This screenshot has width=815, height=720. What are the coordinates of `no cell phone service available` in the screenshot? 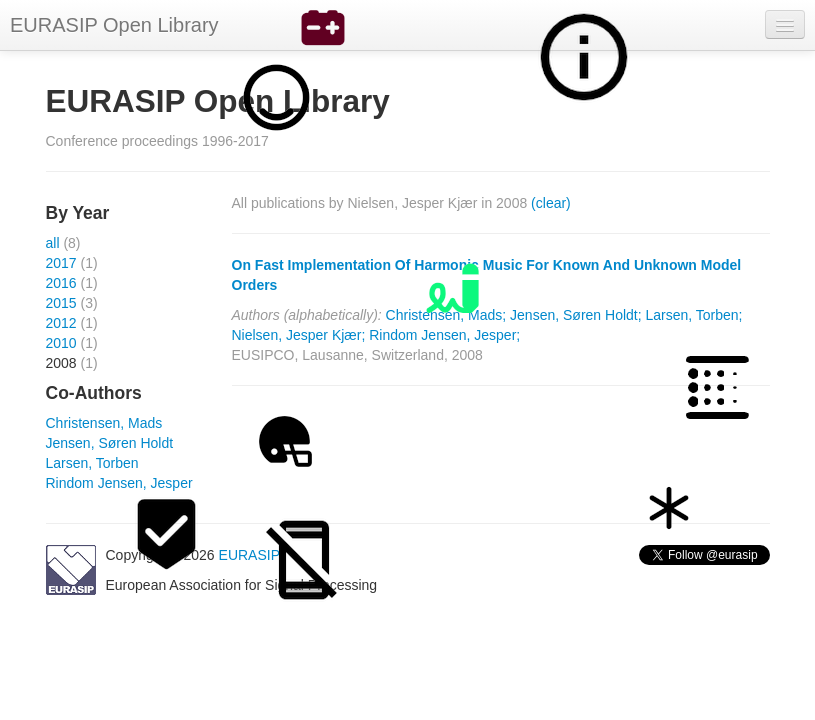 It's located at (304, 560).